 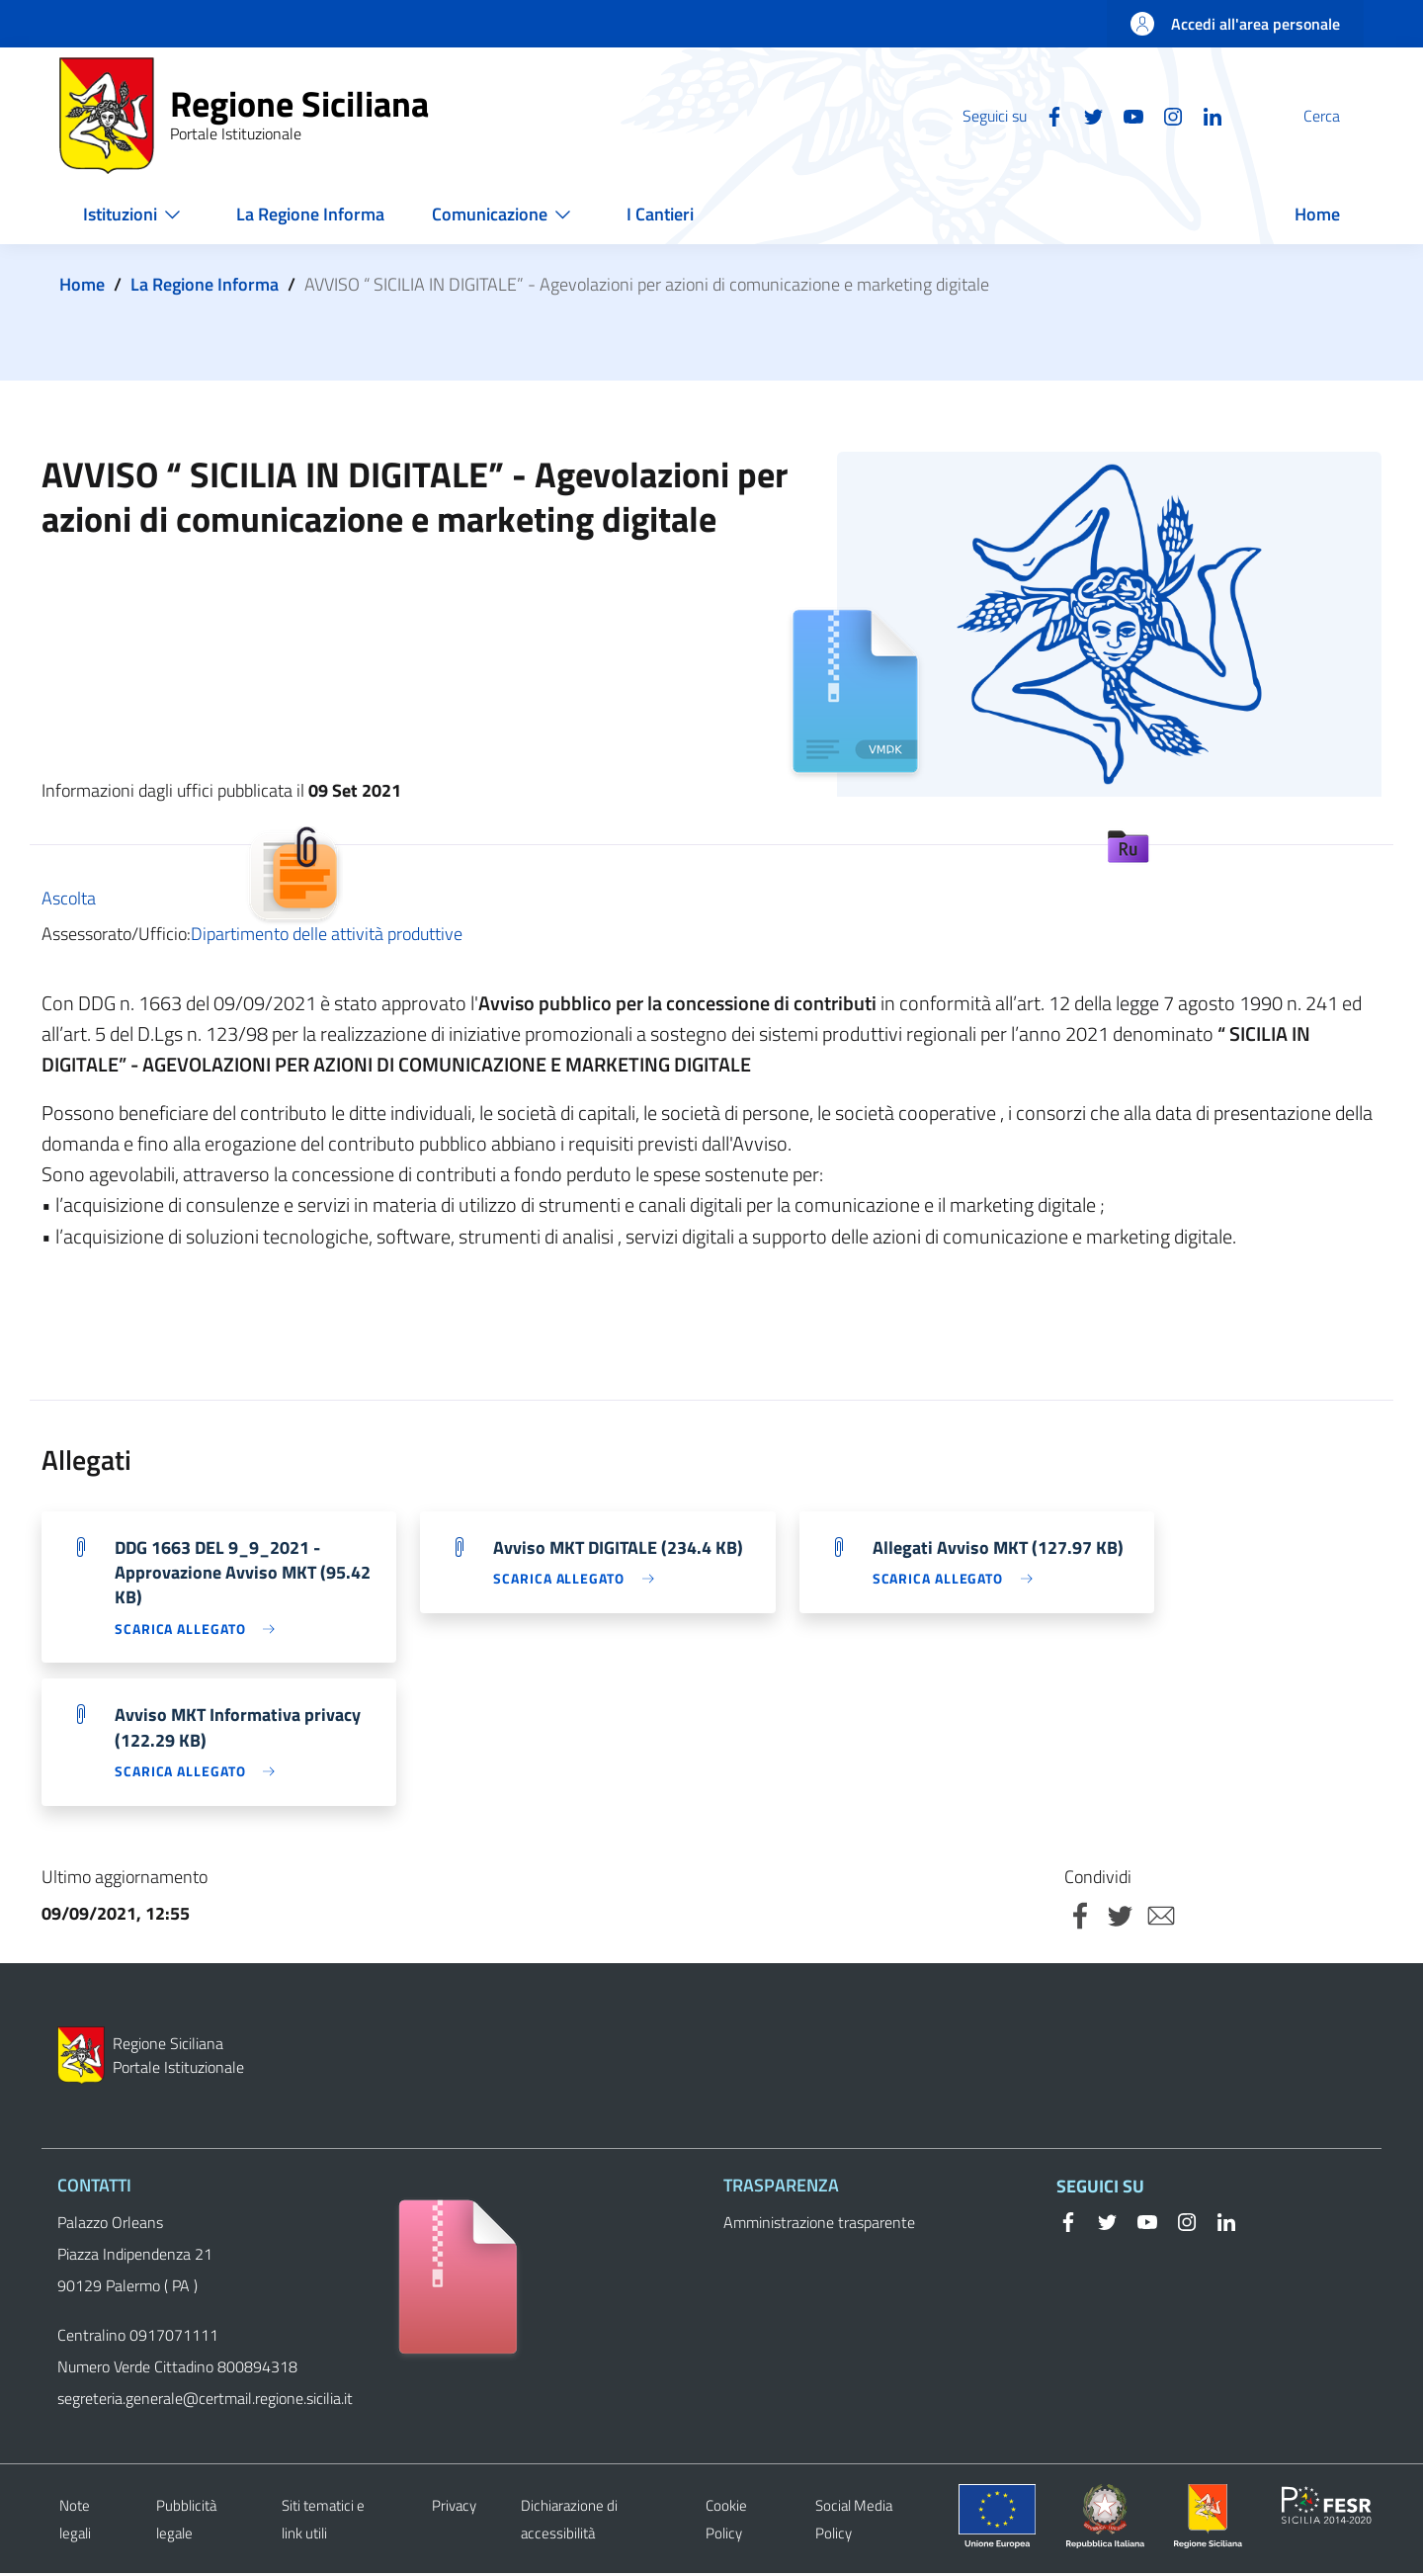 I want to click on open folder containing Adobe Rush project files, so click(x=1128, y=847).